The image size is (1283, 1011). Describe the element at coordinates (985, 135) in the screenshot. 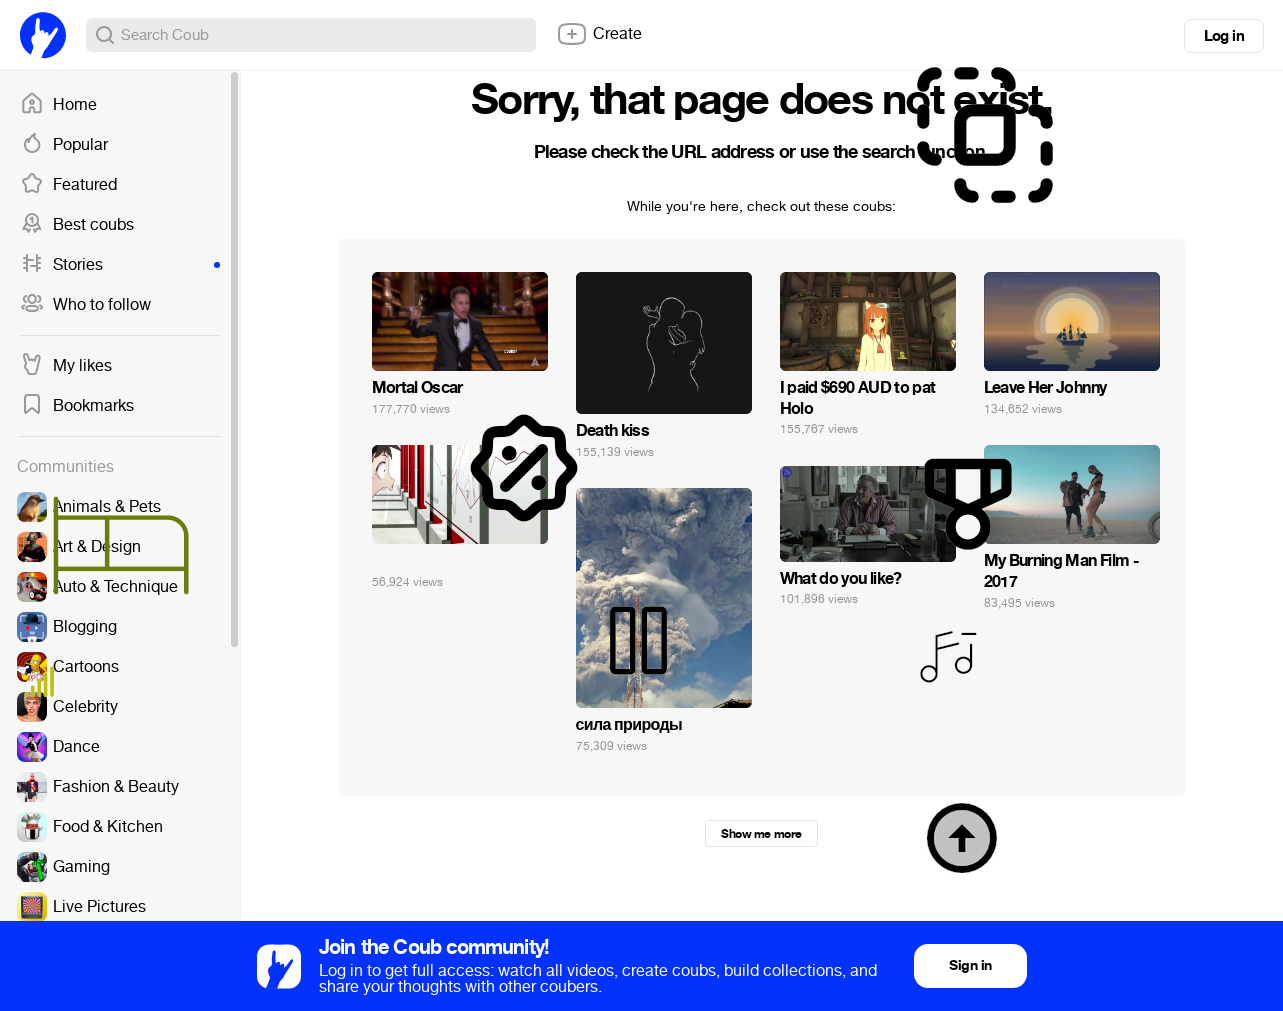

I see `intersect or merge selected objects` at that location.